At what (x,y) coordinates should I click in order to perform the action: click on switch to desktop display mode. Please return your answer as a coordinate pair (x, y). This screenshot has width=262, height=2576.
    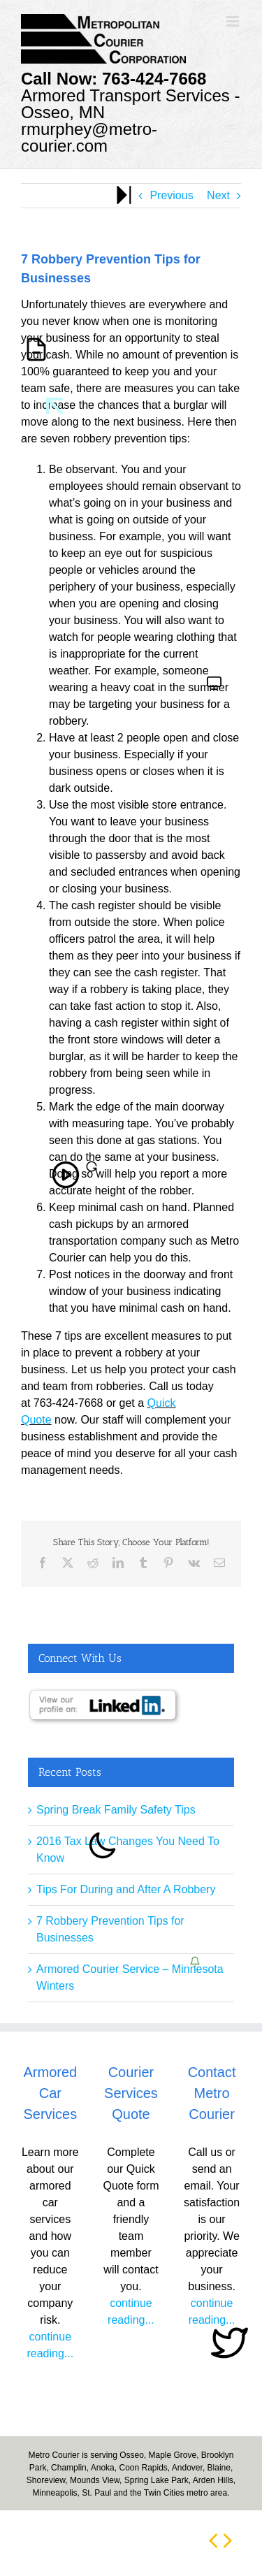
    Looking at the image, I should click on (214, 683).